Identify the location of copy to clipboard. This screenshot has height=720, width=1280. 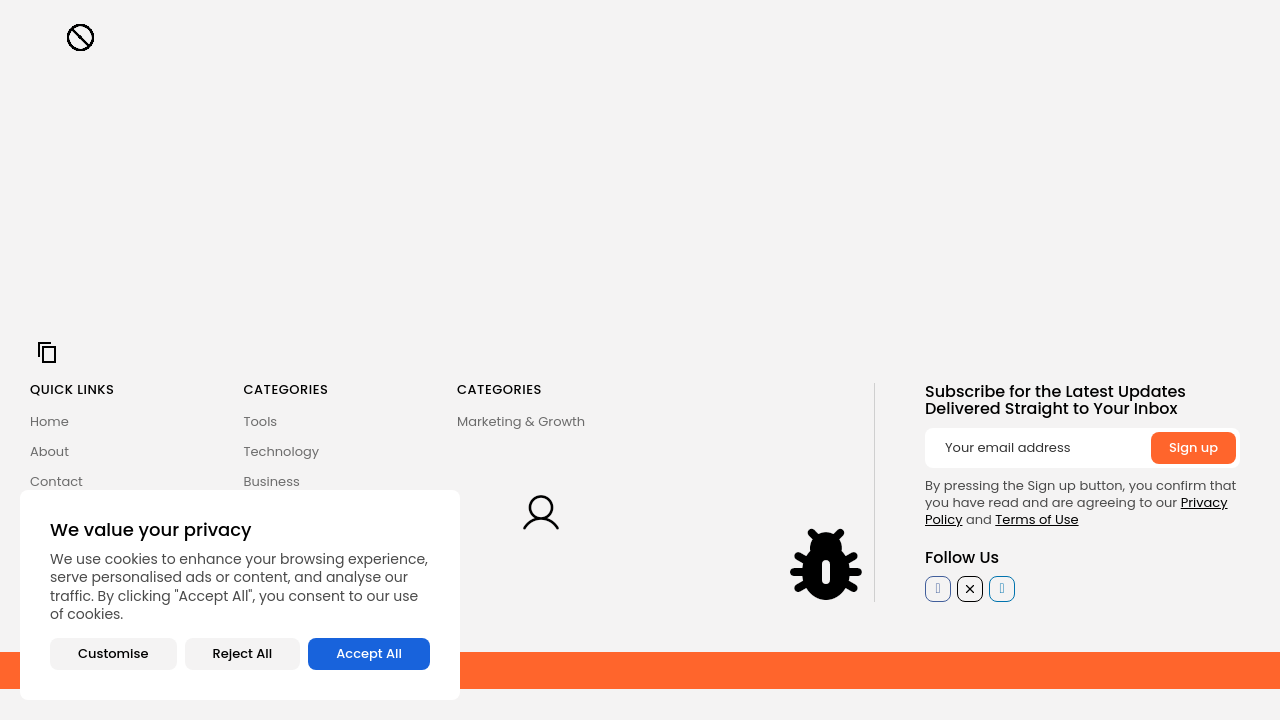
(47, 352).